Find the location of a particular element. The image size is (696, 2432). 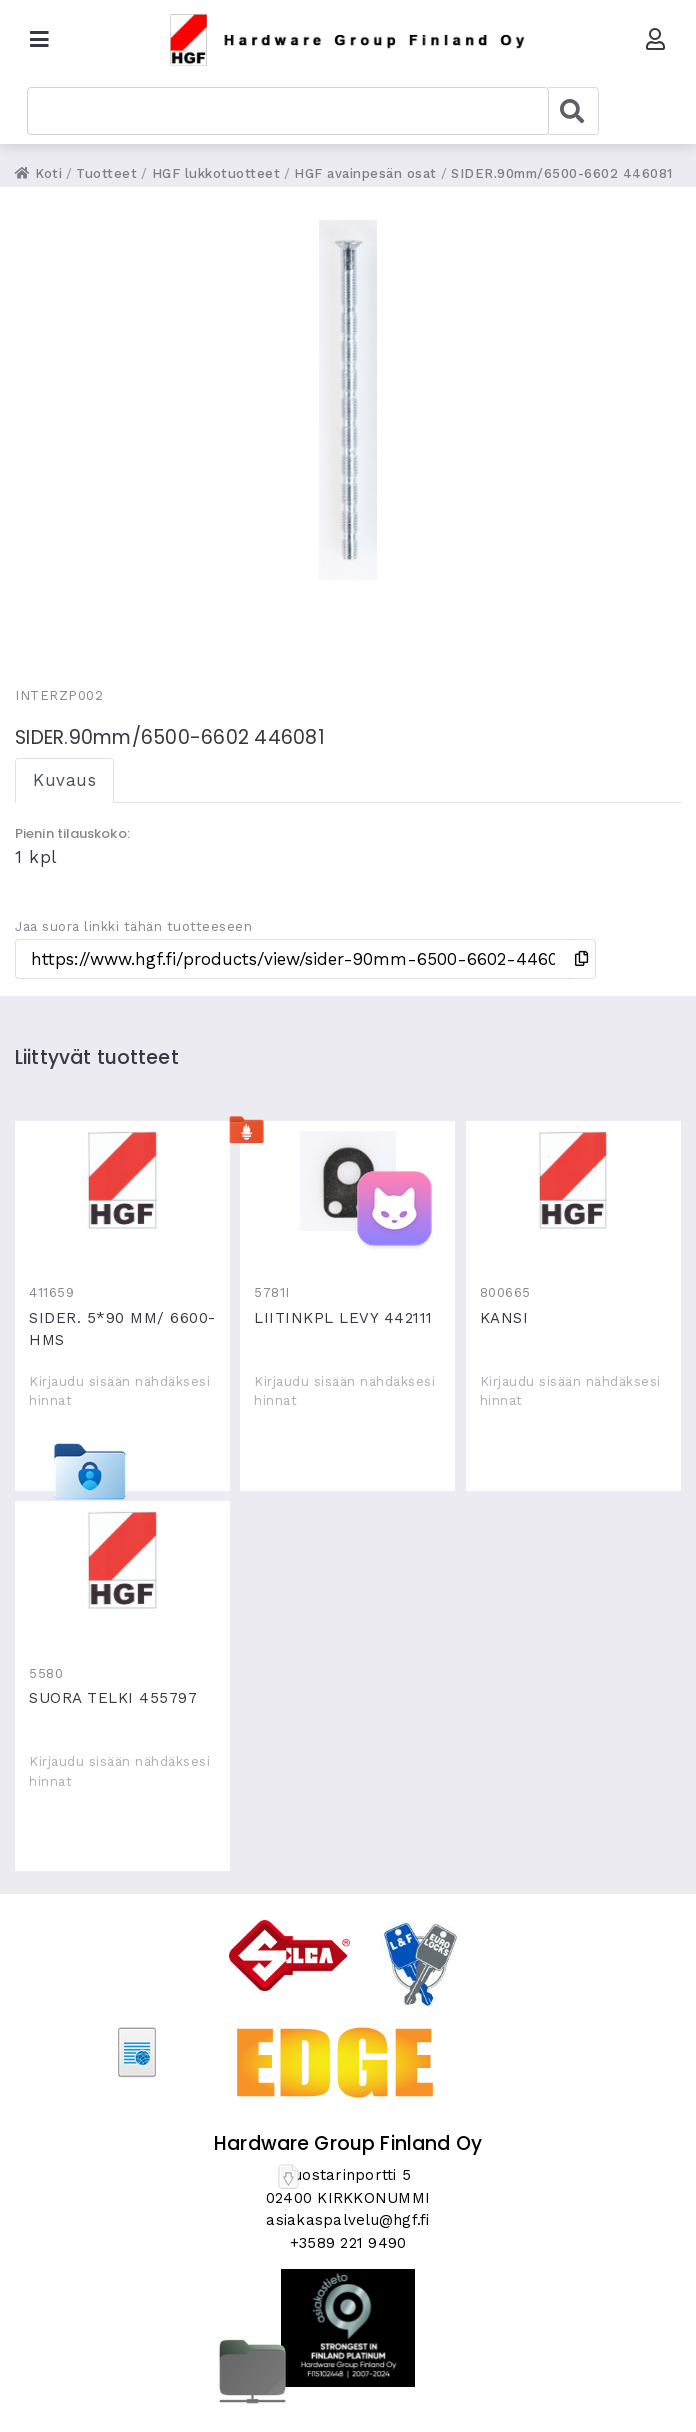

a web template or HTML document file is located at coordinates (137, 2053).